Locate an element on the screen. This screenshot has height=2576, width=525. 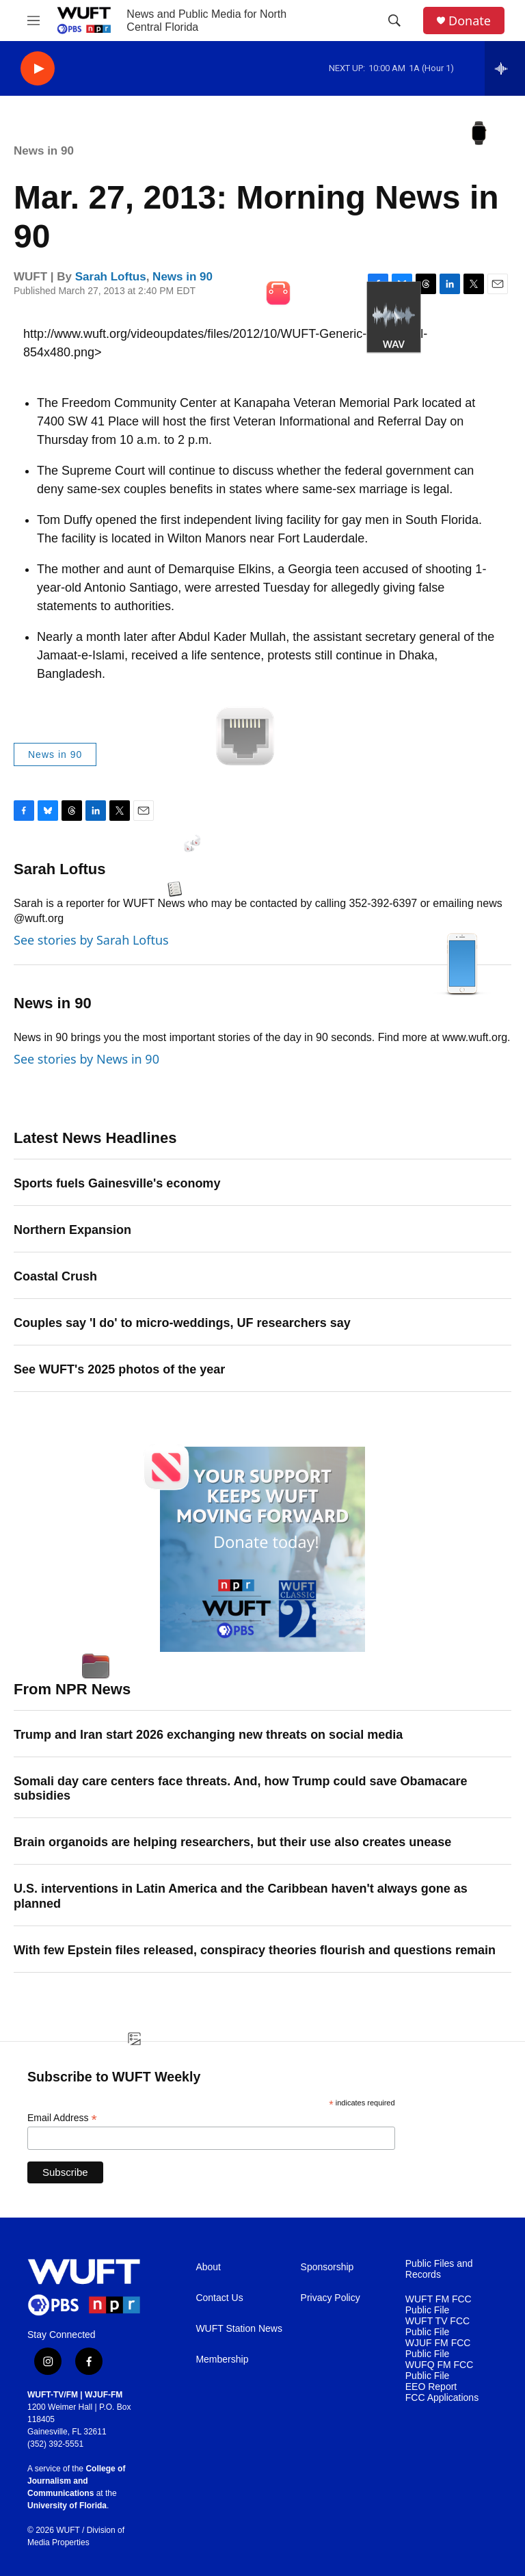
open the utilities folder is located at coordinates (278, 293).